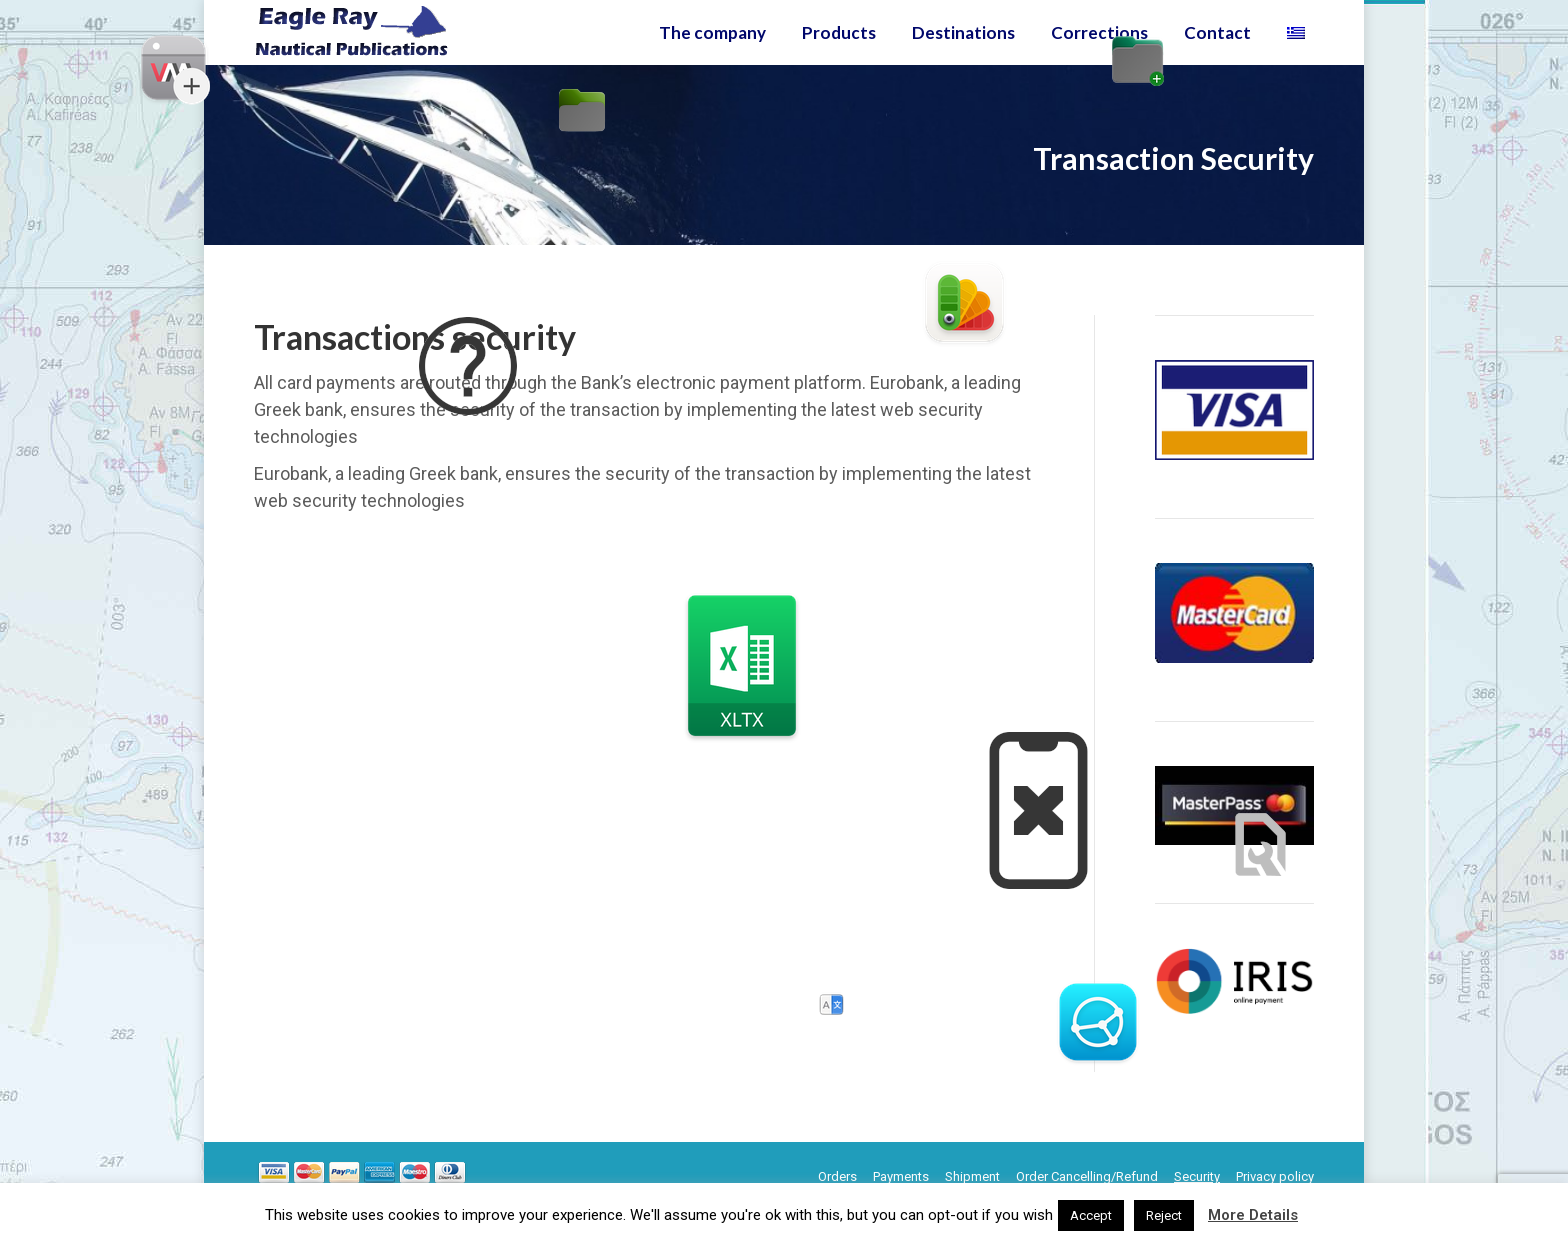 The width and height of the screenshot is (1568, 1248). I want to click on open folder containing files, so click(582, 110).